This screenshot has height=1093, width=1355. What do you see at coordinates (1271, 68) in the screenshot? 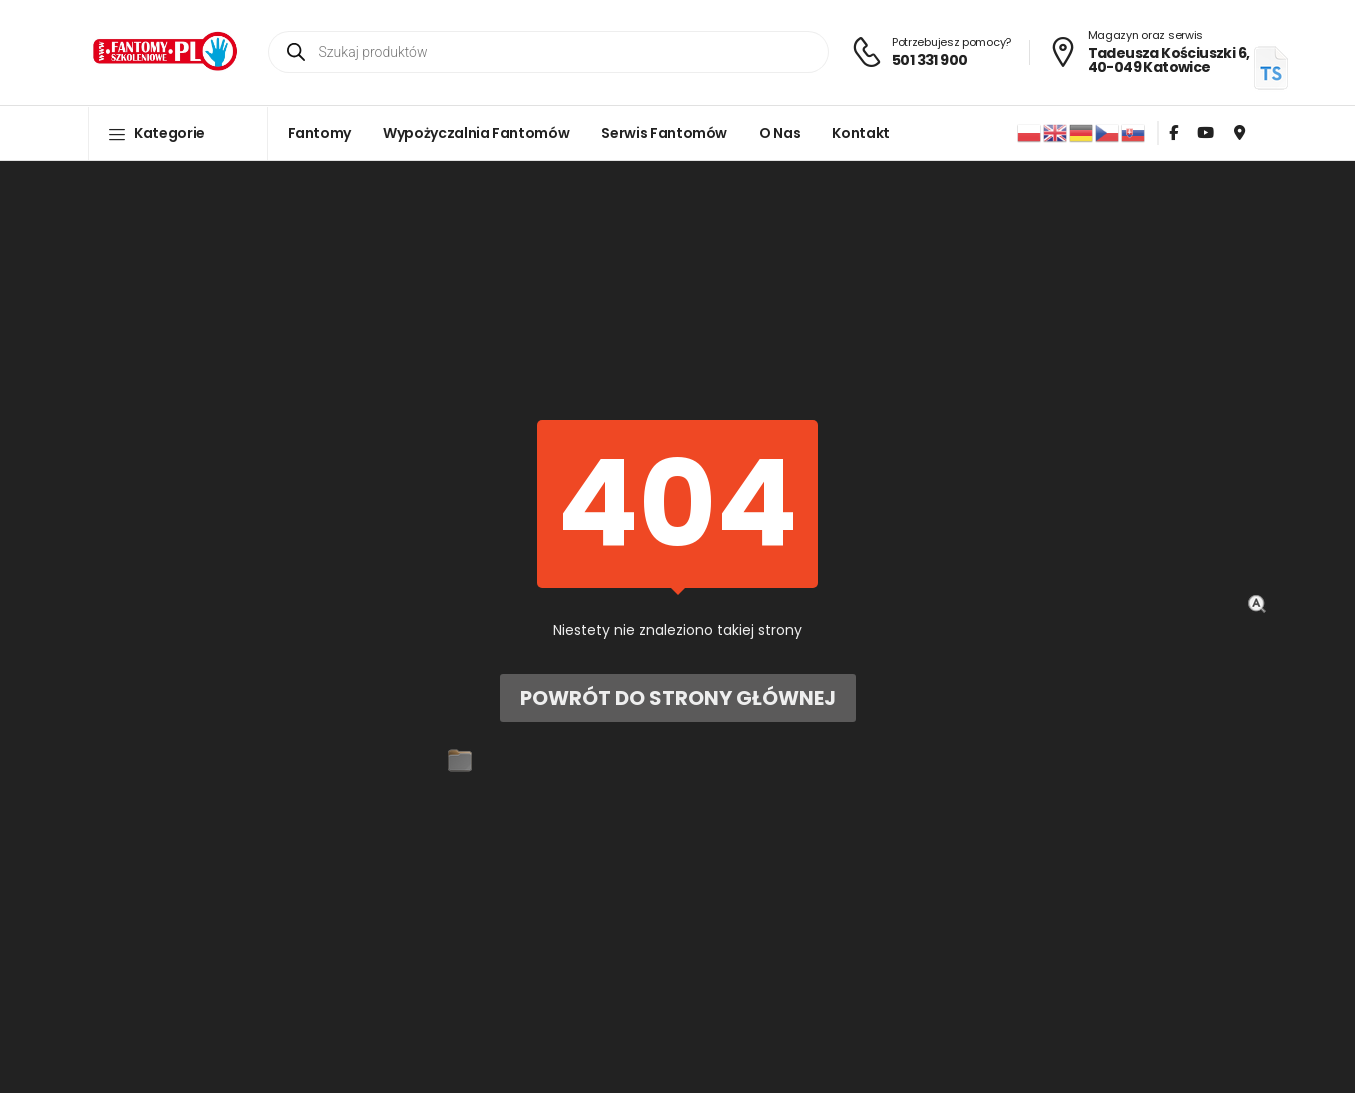
I see `a typescript source code file` at bounding box center [1271, 68].